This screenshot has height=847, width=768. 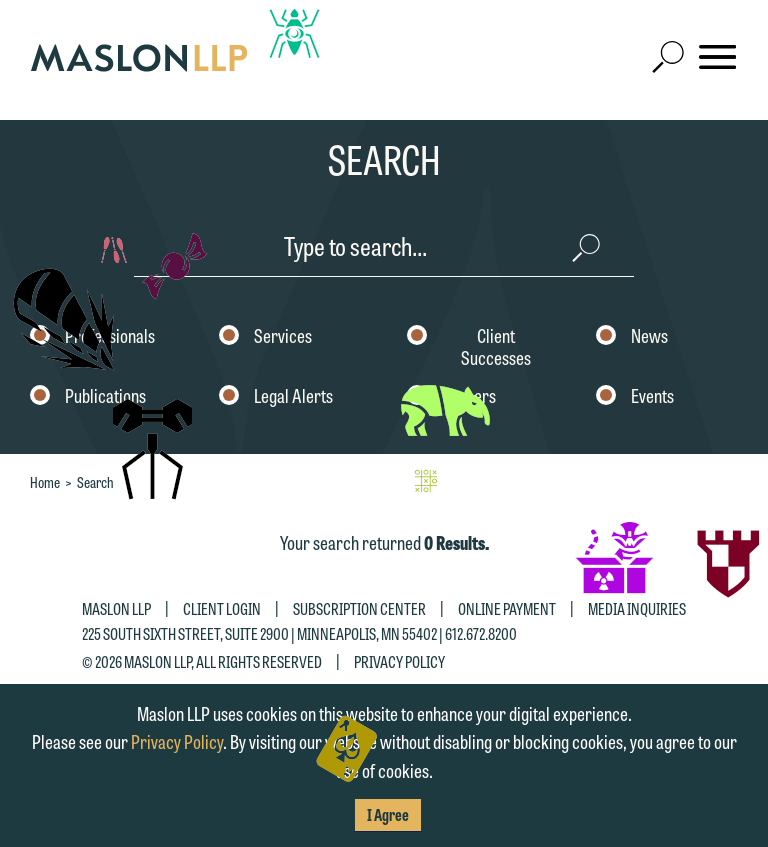 I want to click on indicates a spider or arachnid creature in game, so click(x=294, y=33).